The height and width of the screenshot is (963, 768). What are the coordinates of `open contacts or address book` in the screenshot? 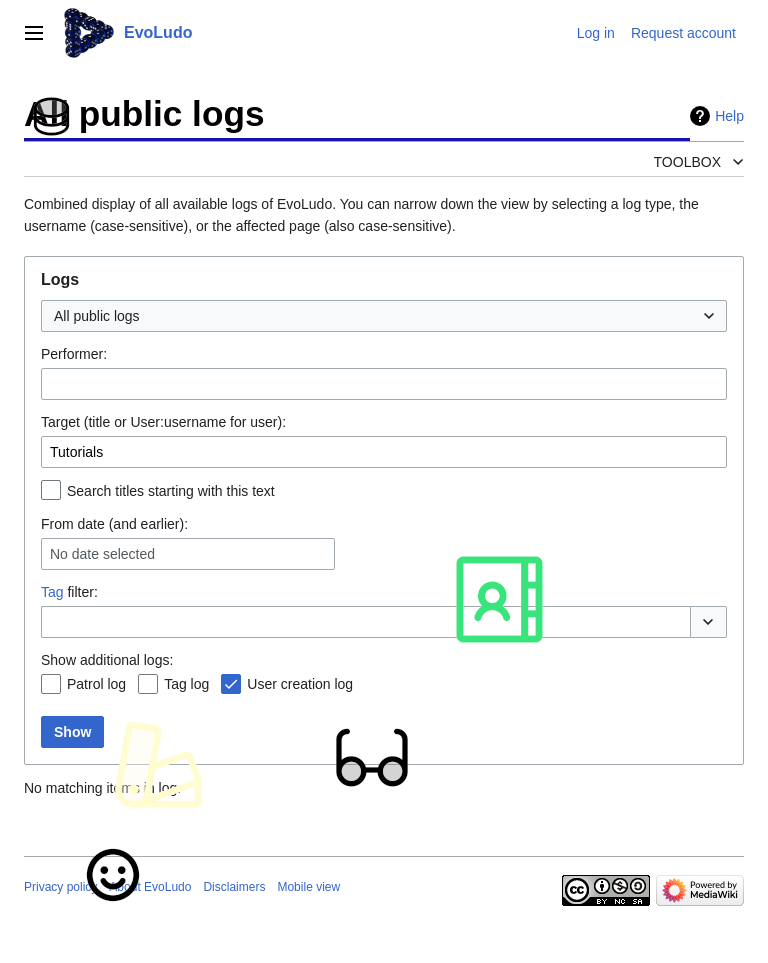 It's located at (499, 599).